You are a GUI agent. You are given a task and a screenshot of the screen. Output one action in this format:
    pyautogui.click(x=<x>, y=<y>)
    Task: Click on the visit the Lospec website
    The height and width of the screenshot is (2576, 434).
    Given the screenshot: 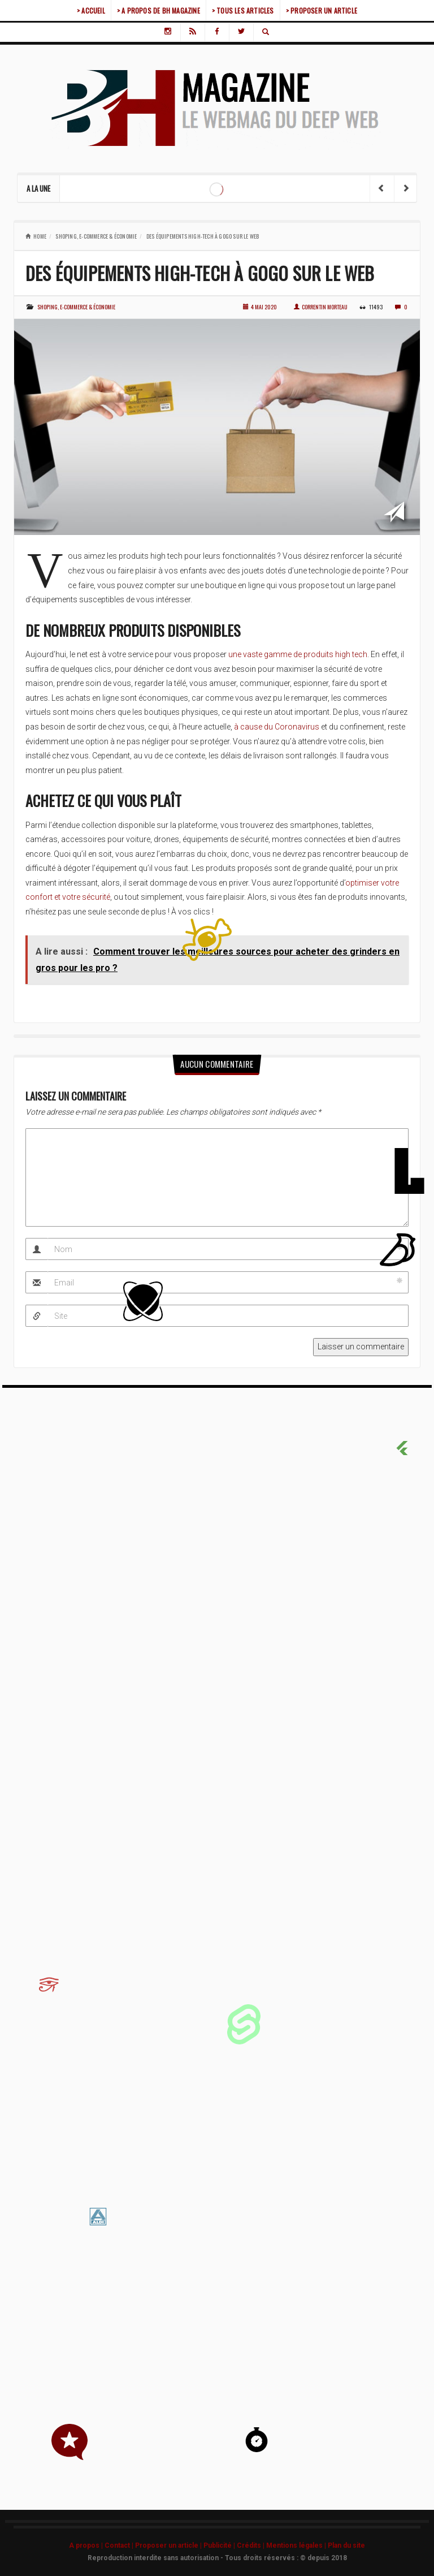 What is the action you would take?
    pyautogui.click(x=409, y=1171)
    